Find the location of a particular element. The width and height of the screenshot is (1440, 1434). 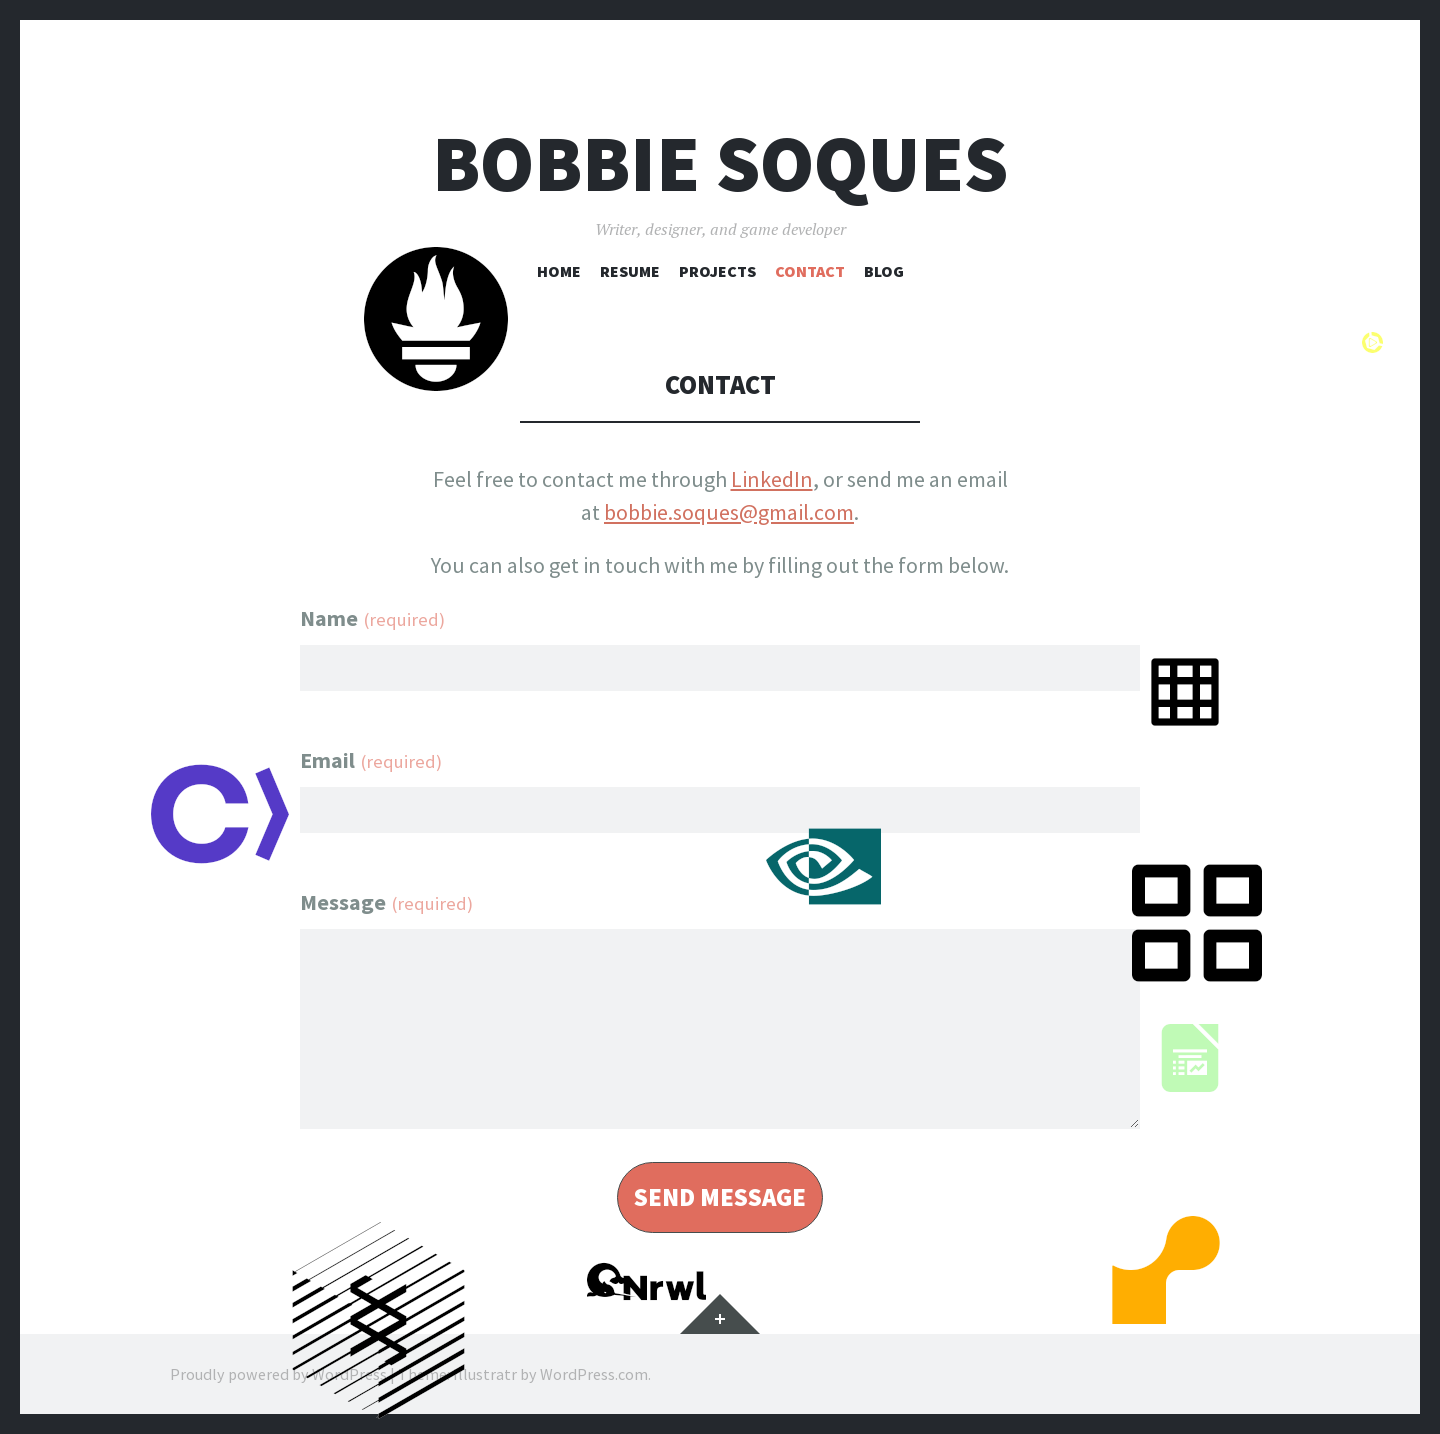

switch to grid view layout is located at coordinates (1185, 692).